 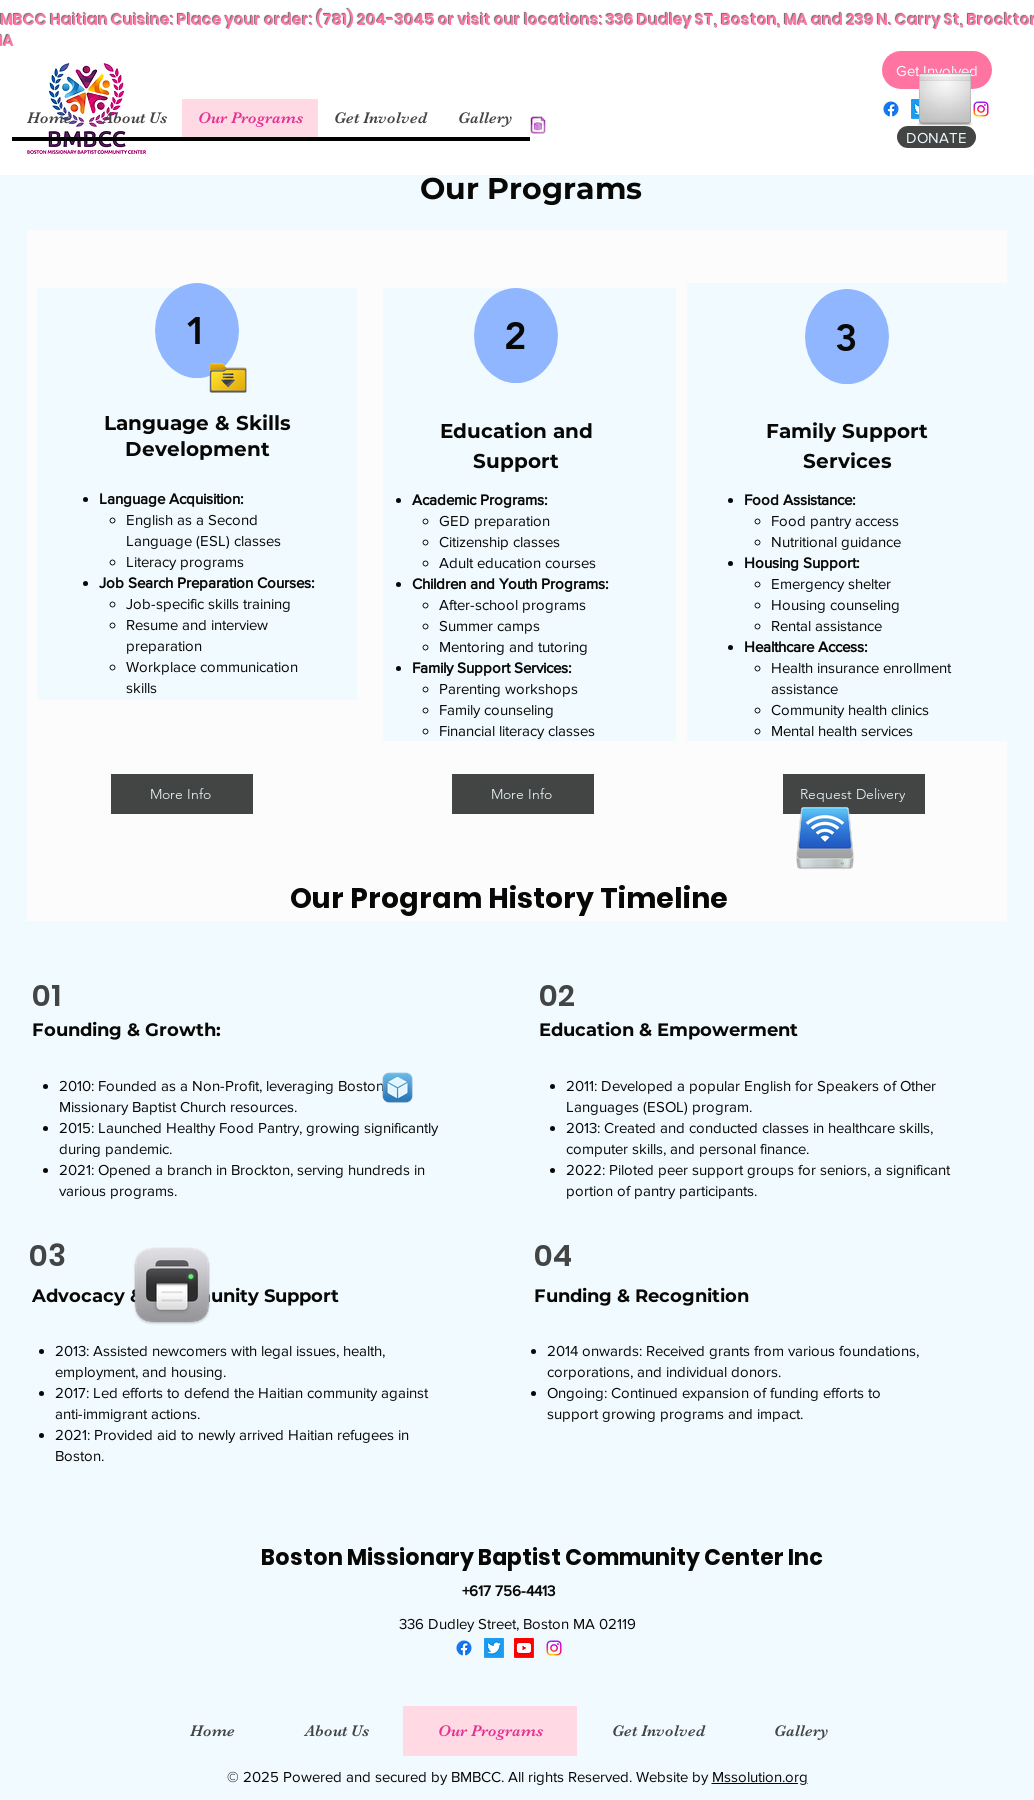 I want to click on access 3D model or USD file viewer, so click(x=397, y=1087).